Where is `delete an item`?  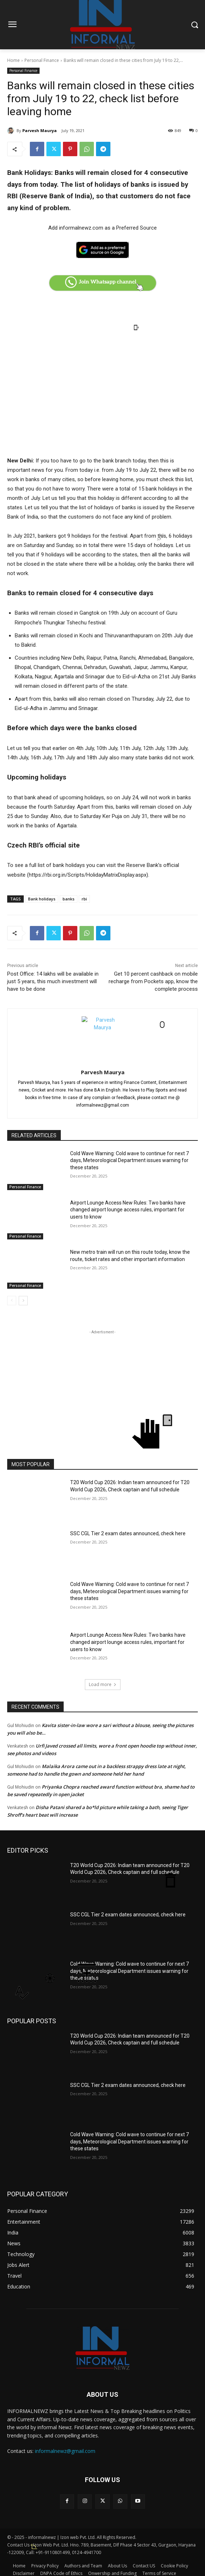
delete an item is located at coordinates (170, 1880).